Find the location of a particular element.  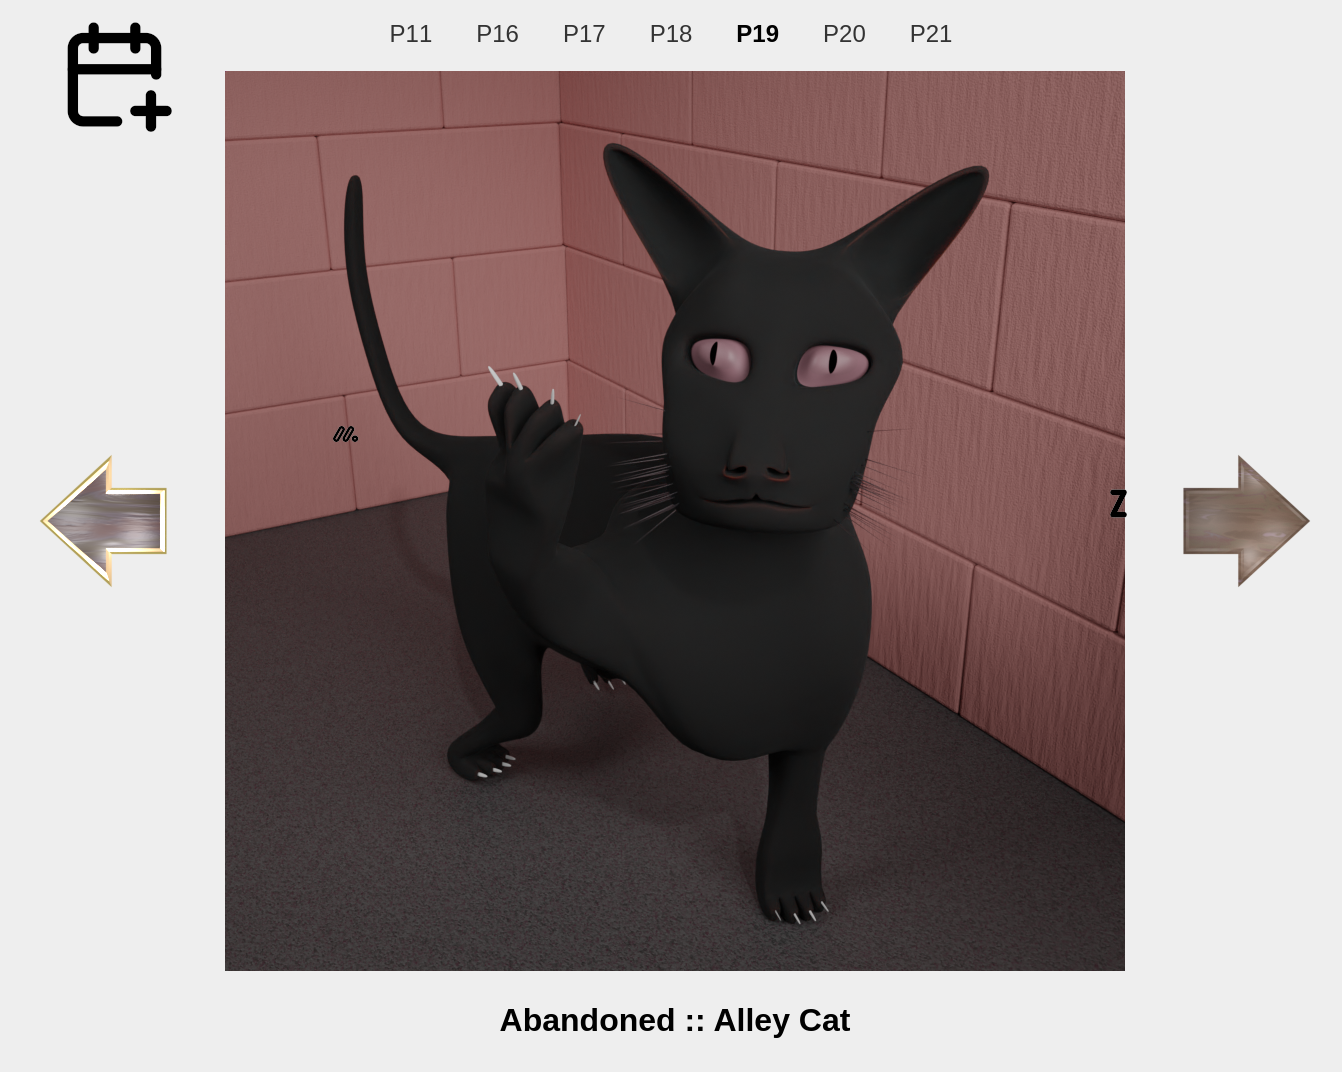

add a new event to calendar is located at coordinates (114, 74).